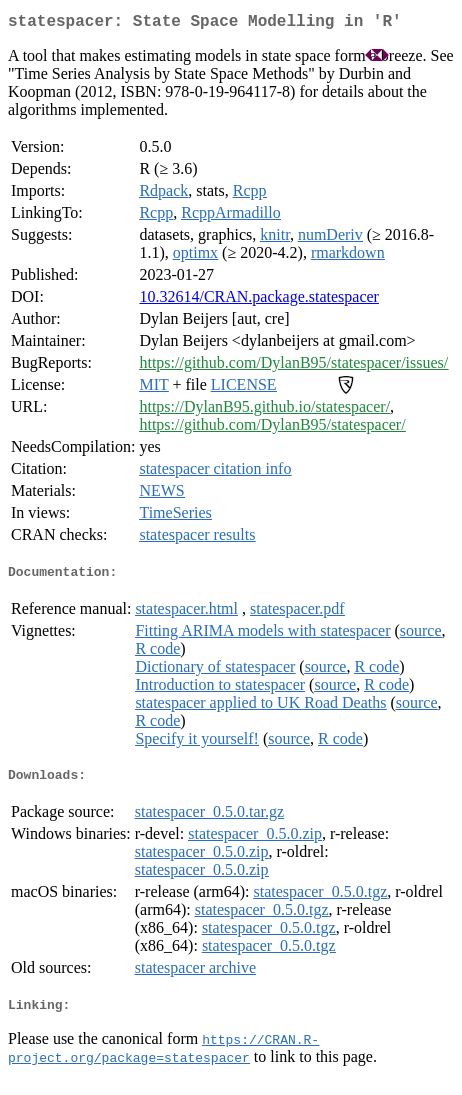 Image resolution: width=462 pixels, height=1095 pixels. What do you see at coordinates (346, 385) in the screenshot?
I see `Rimac Automobili company logo` at bounding box center [346, 385].